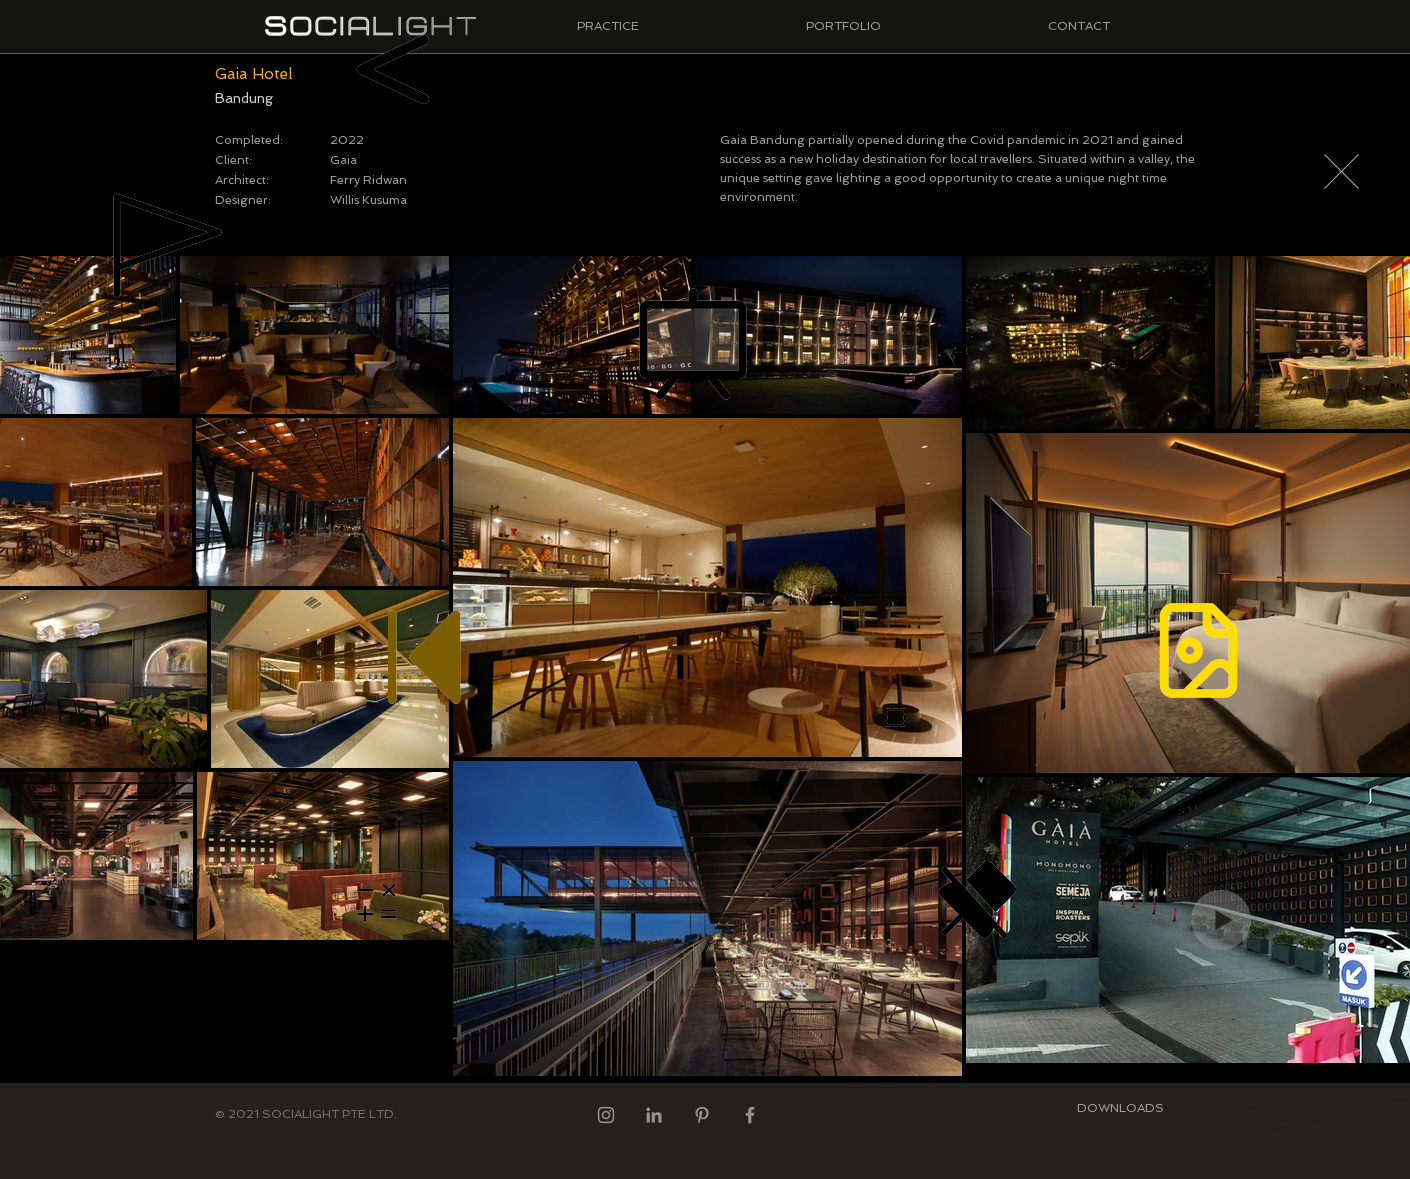  I want to click on unpin this item, so click(974, 902).